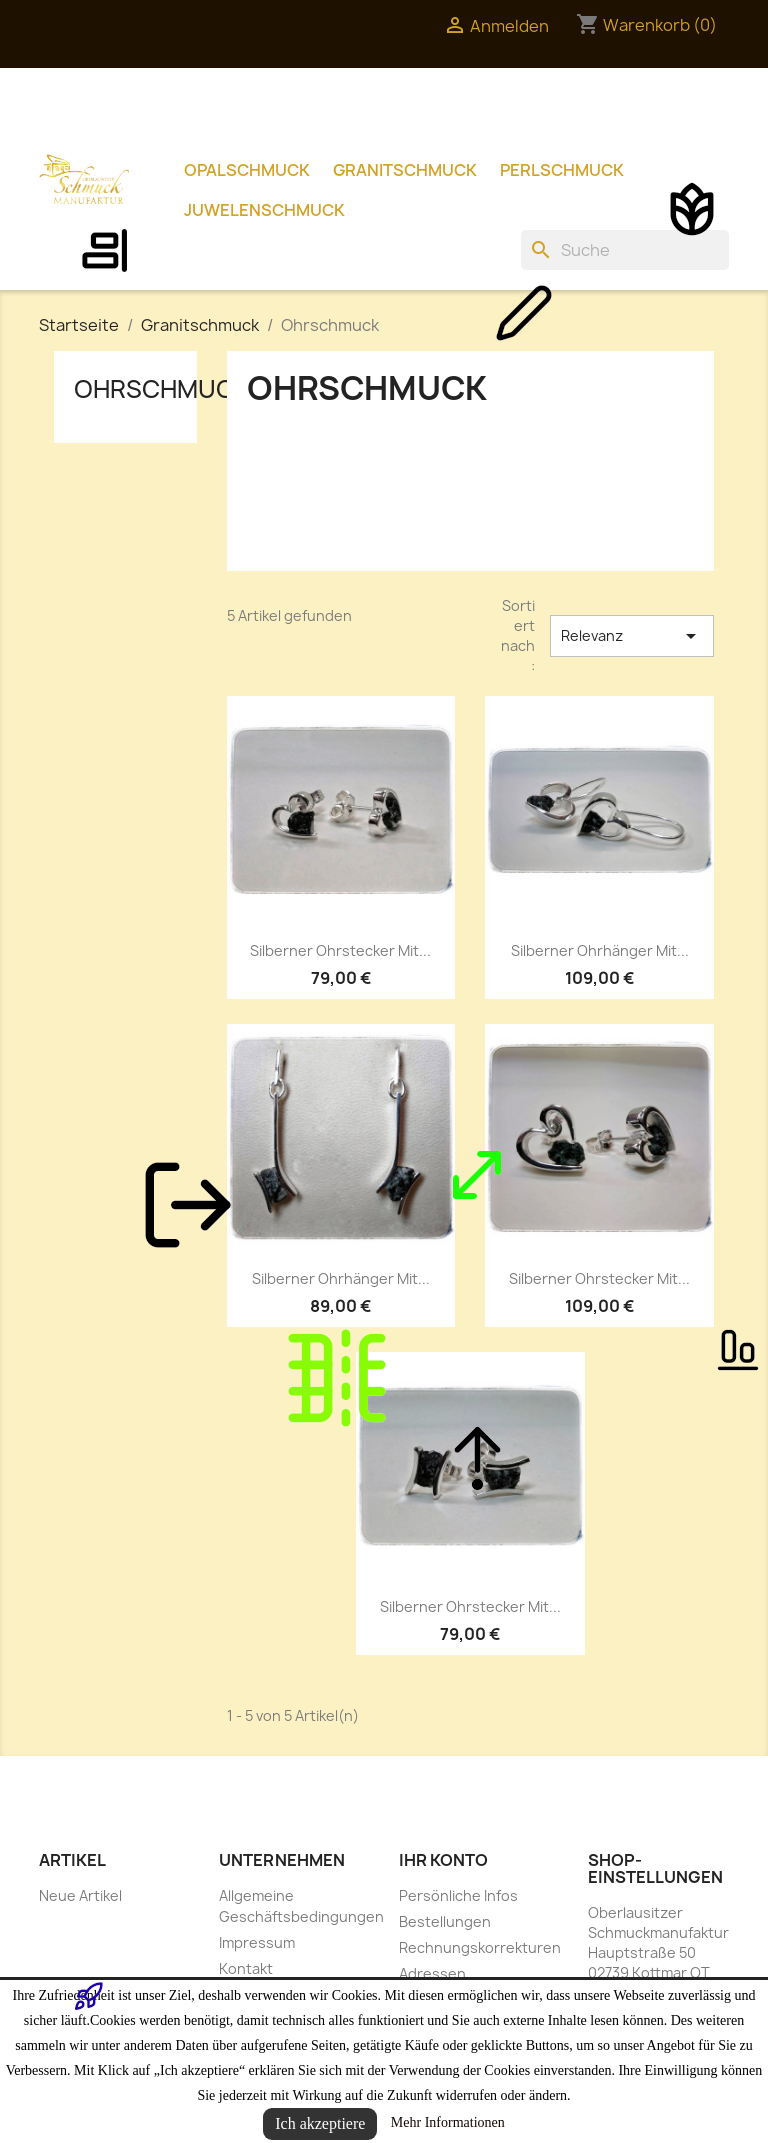 This screenshot has height=2143, width=768. What do you see at coordinates (524, 313) in the screenshot?
I see `edit content or text` at bounding box center [524, 313].